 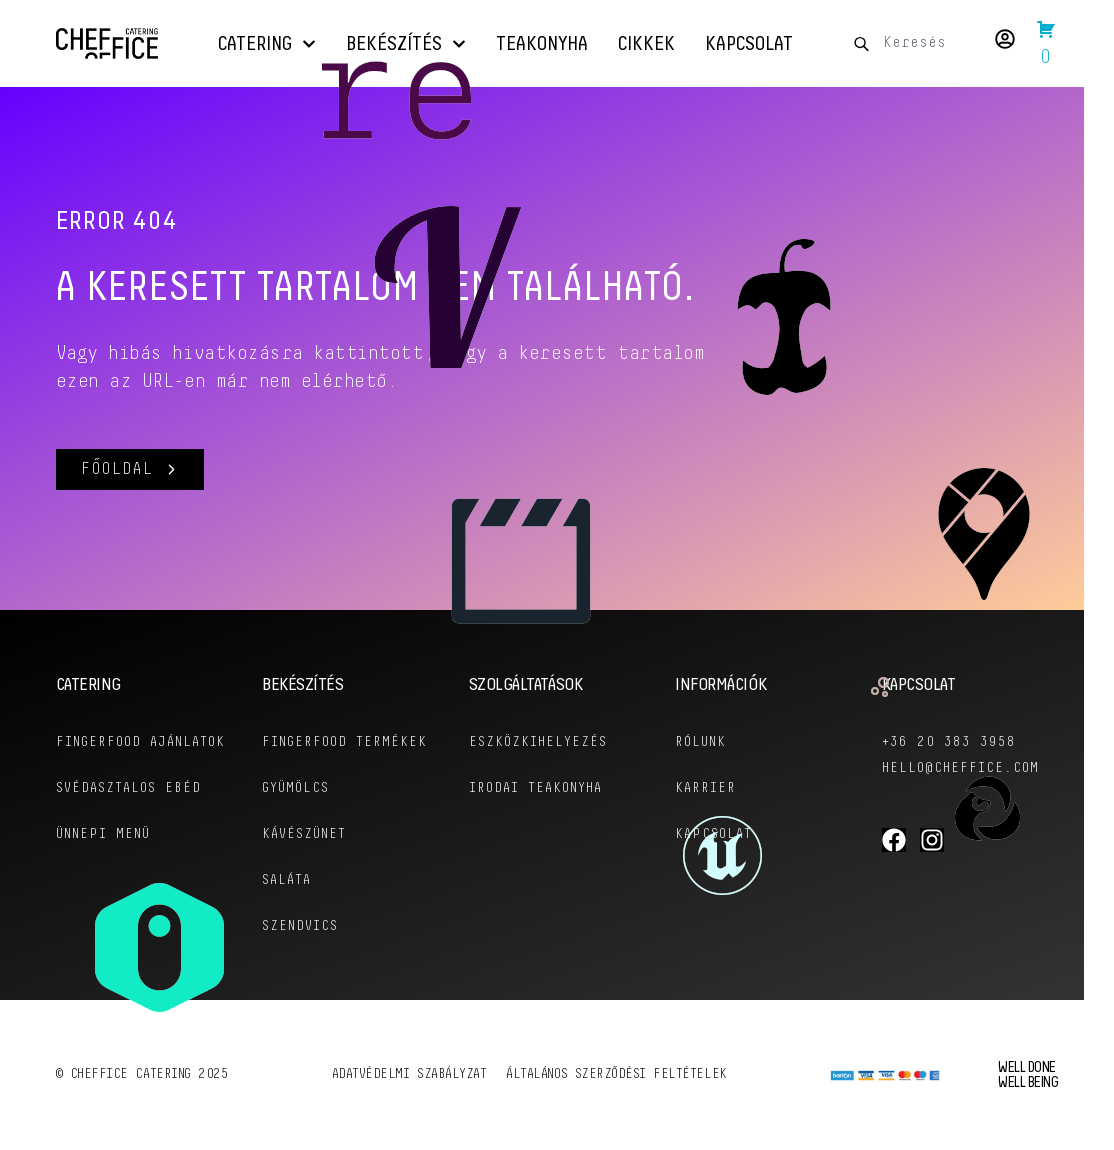 I want to click on access video or film editing tools, so click(x=521, y=561).